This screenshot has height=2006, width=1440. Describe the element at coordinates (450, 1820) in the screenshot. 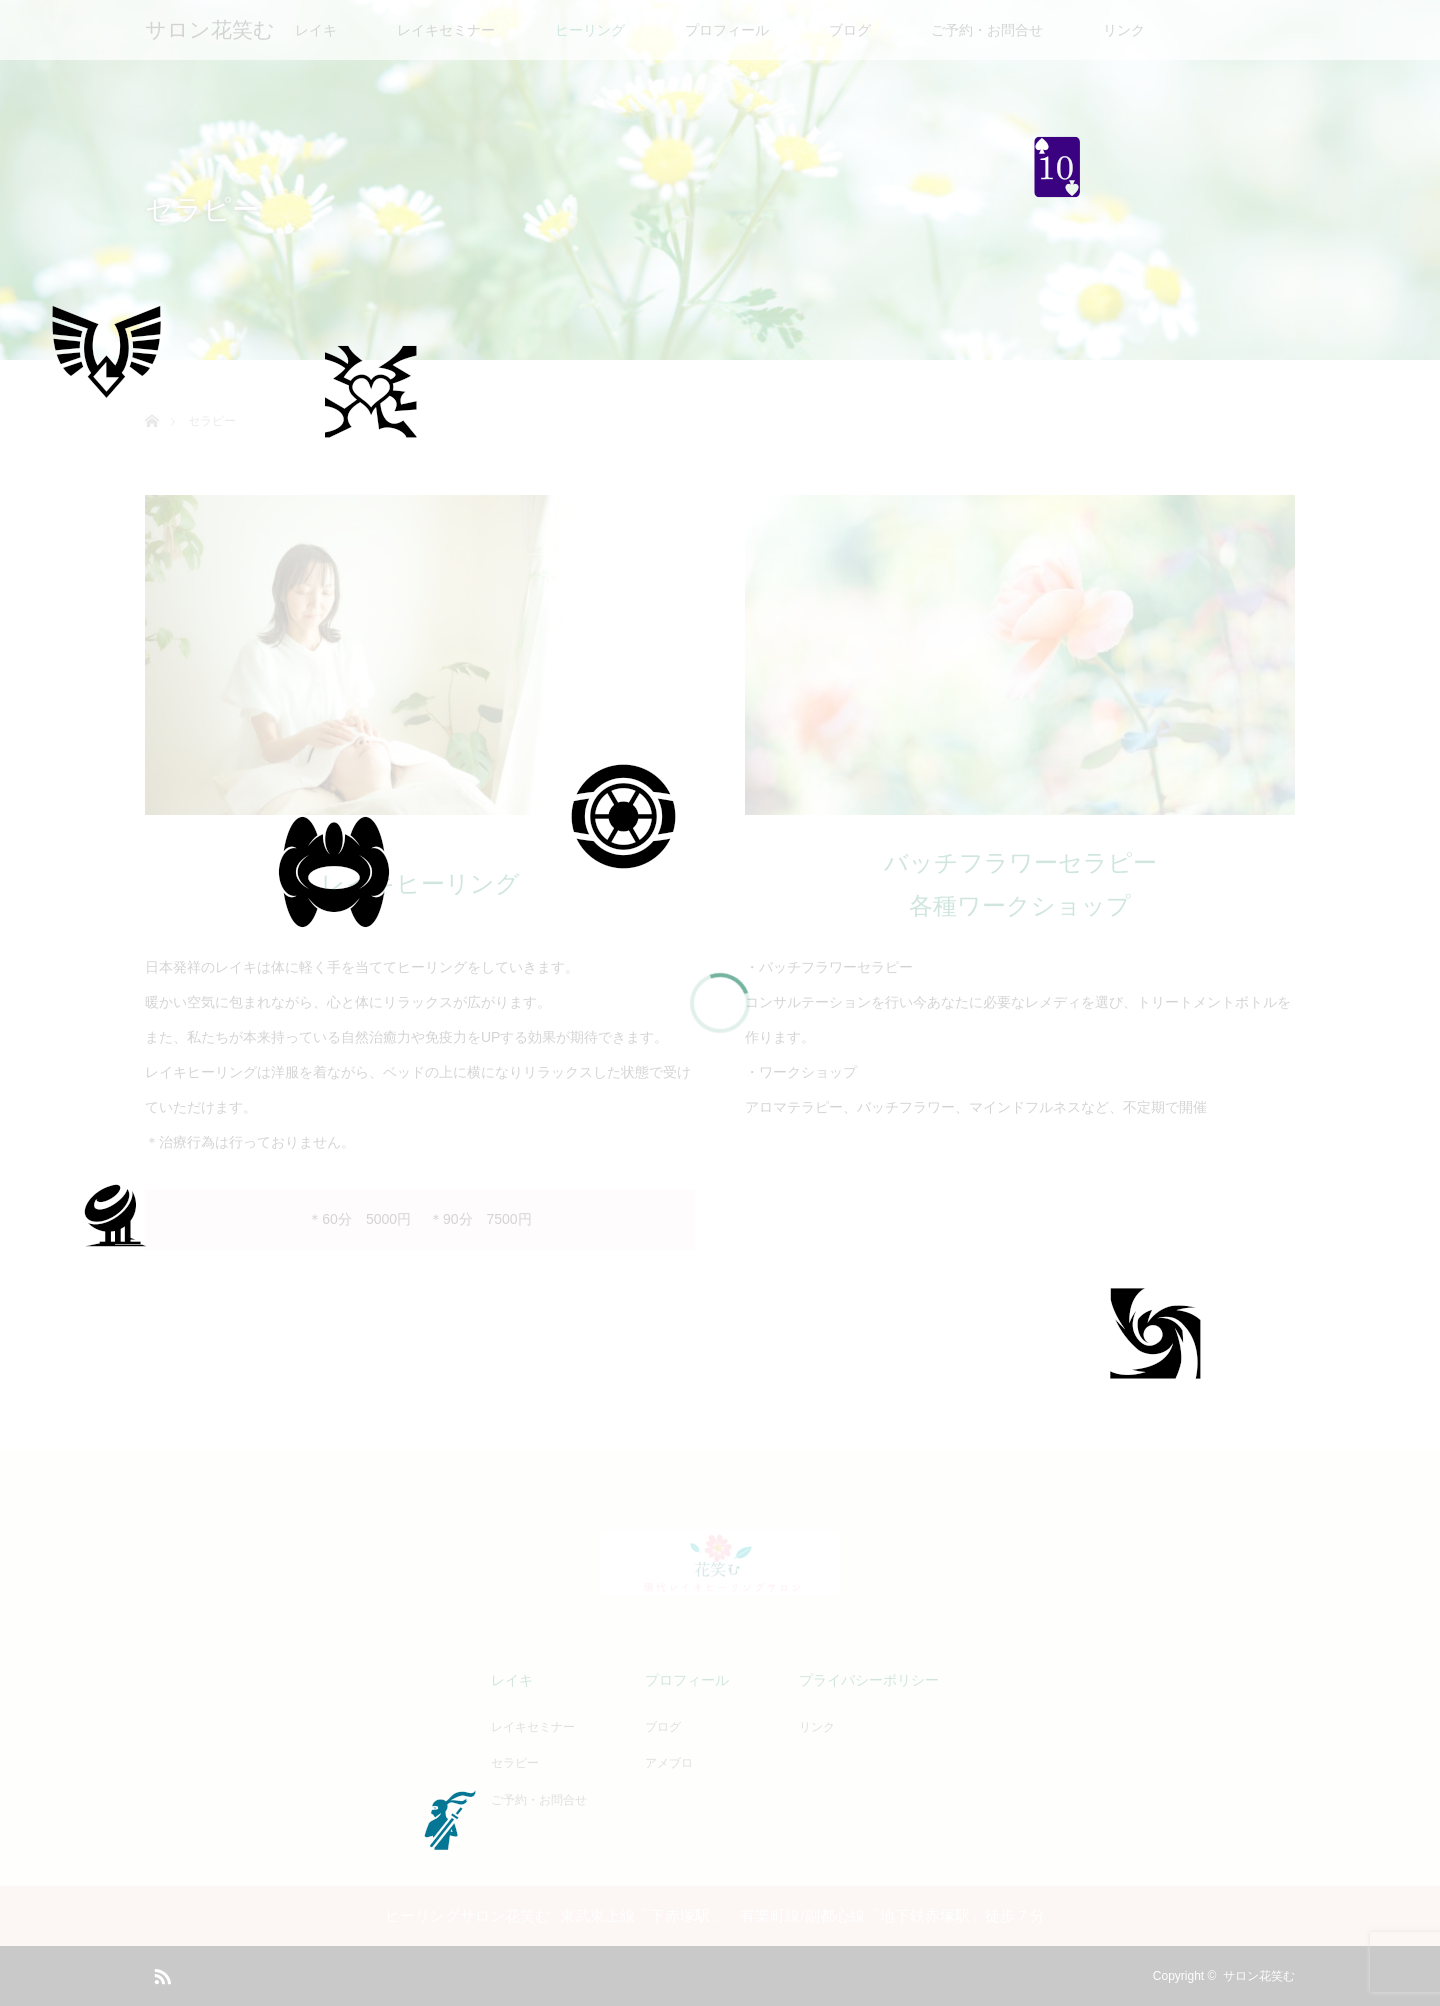

I see `select ninja character class` at that location.